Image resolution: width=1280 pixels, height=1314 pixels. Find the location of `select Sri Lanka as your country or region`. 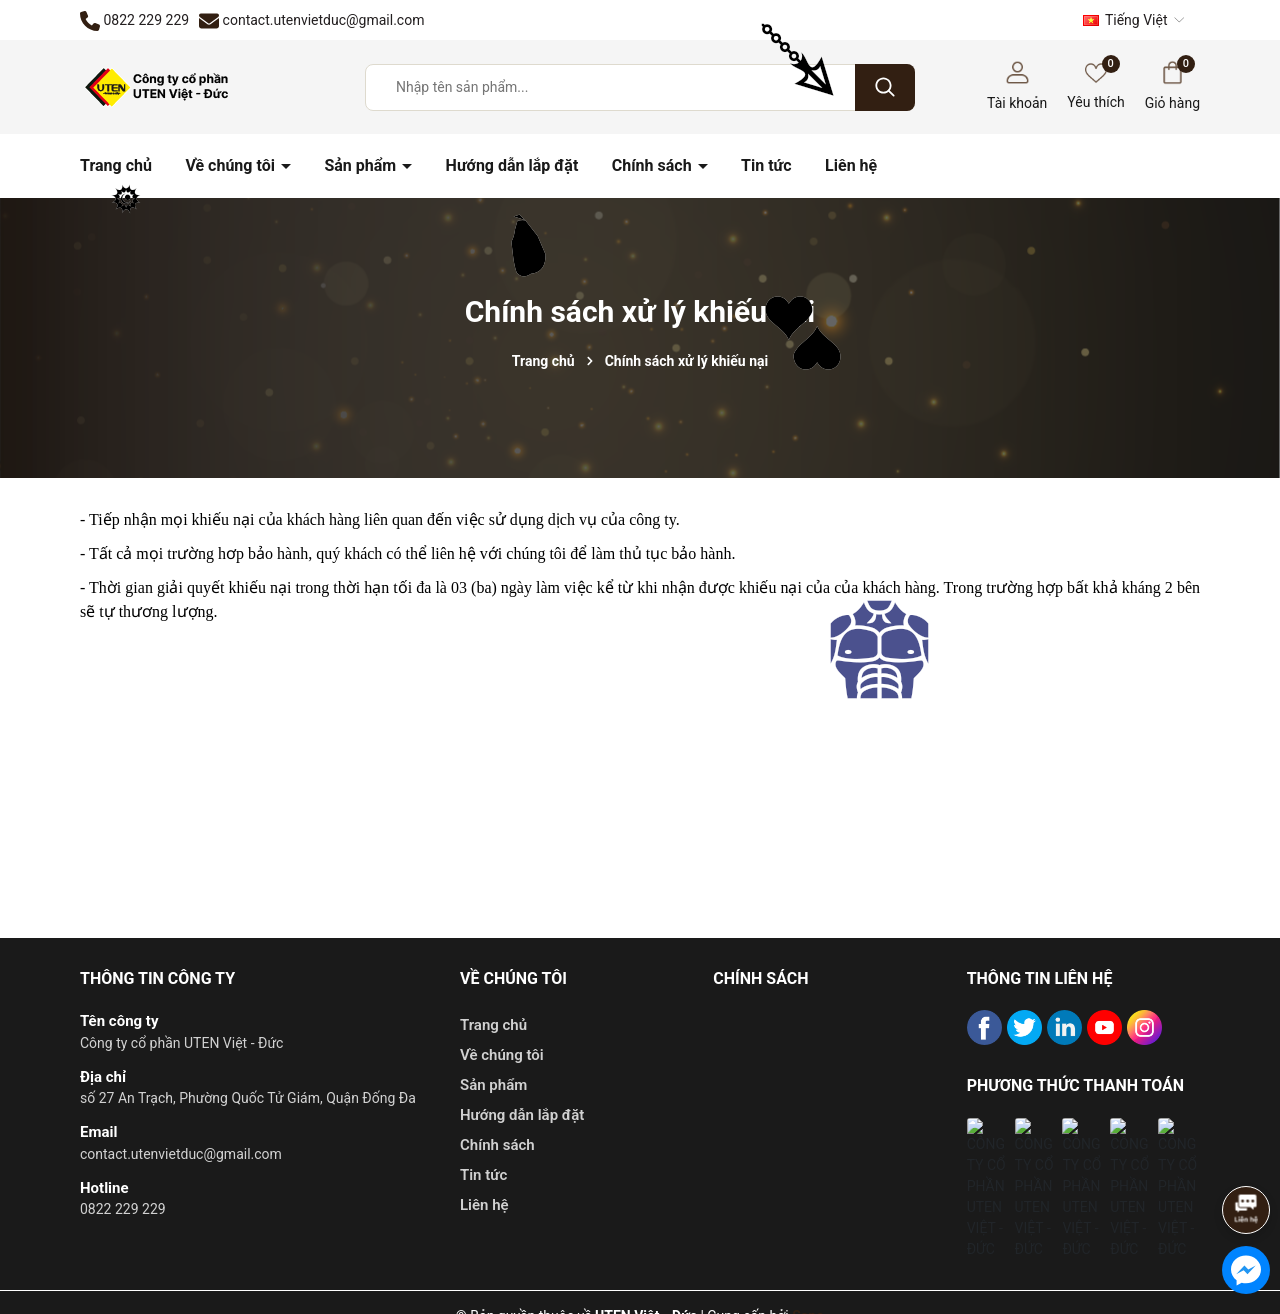

select Sri Lanka as your country or region is located at coordinates (528, 245).